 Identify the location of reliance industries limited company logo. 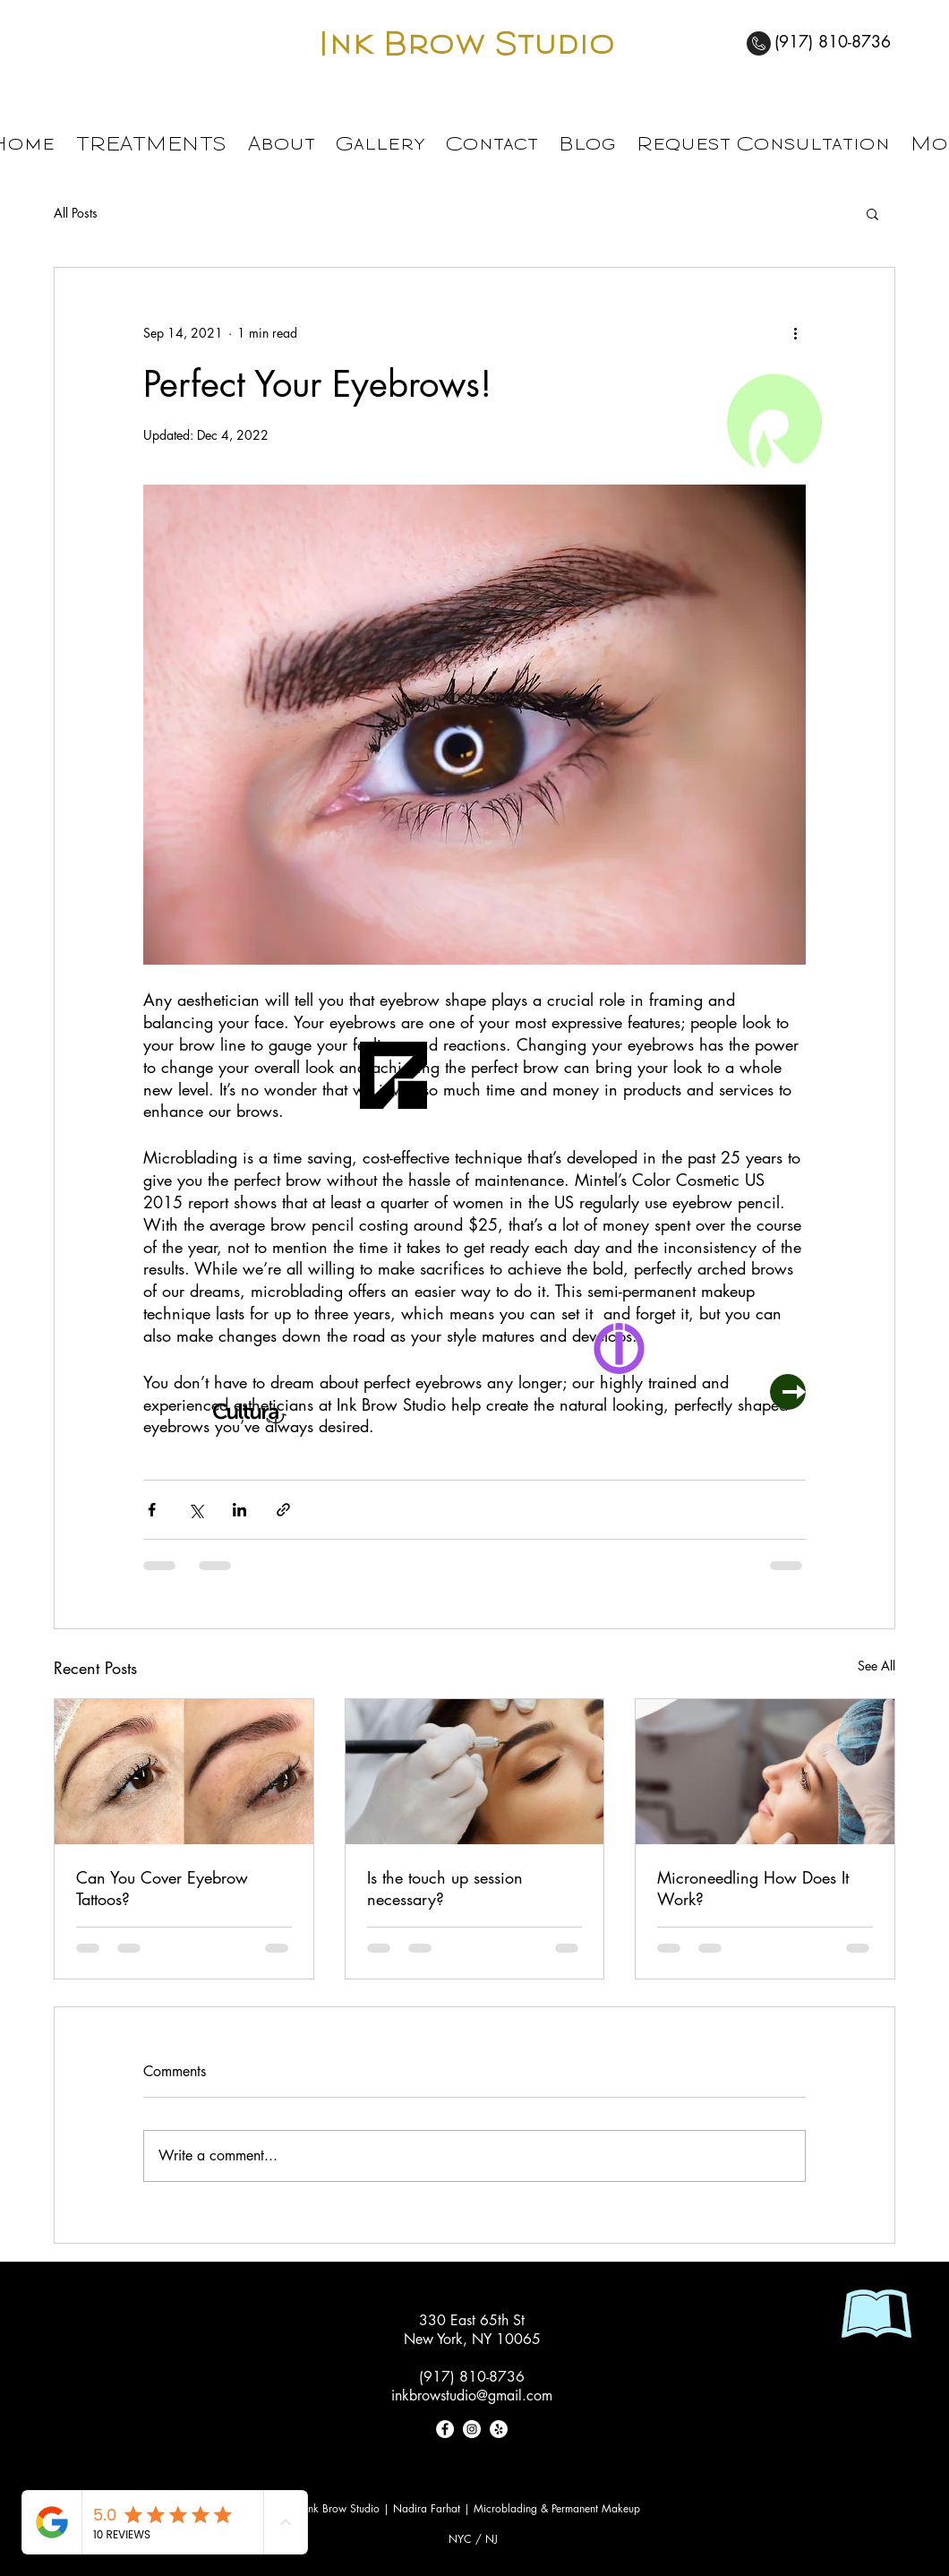
(774, 421).